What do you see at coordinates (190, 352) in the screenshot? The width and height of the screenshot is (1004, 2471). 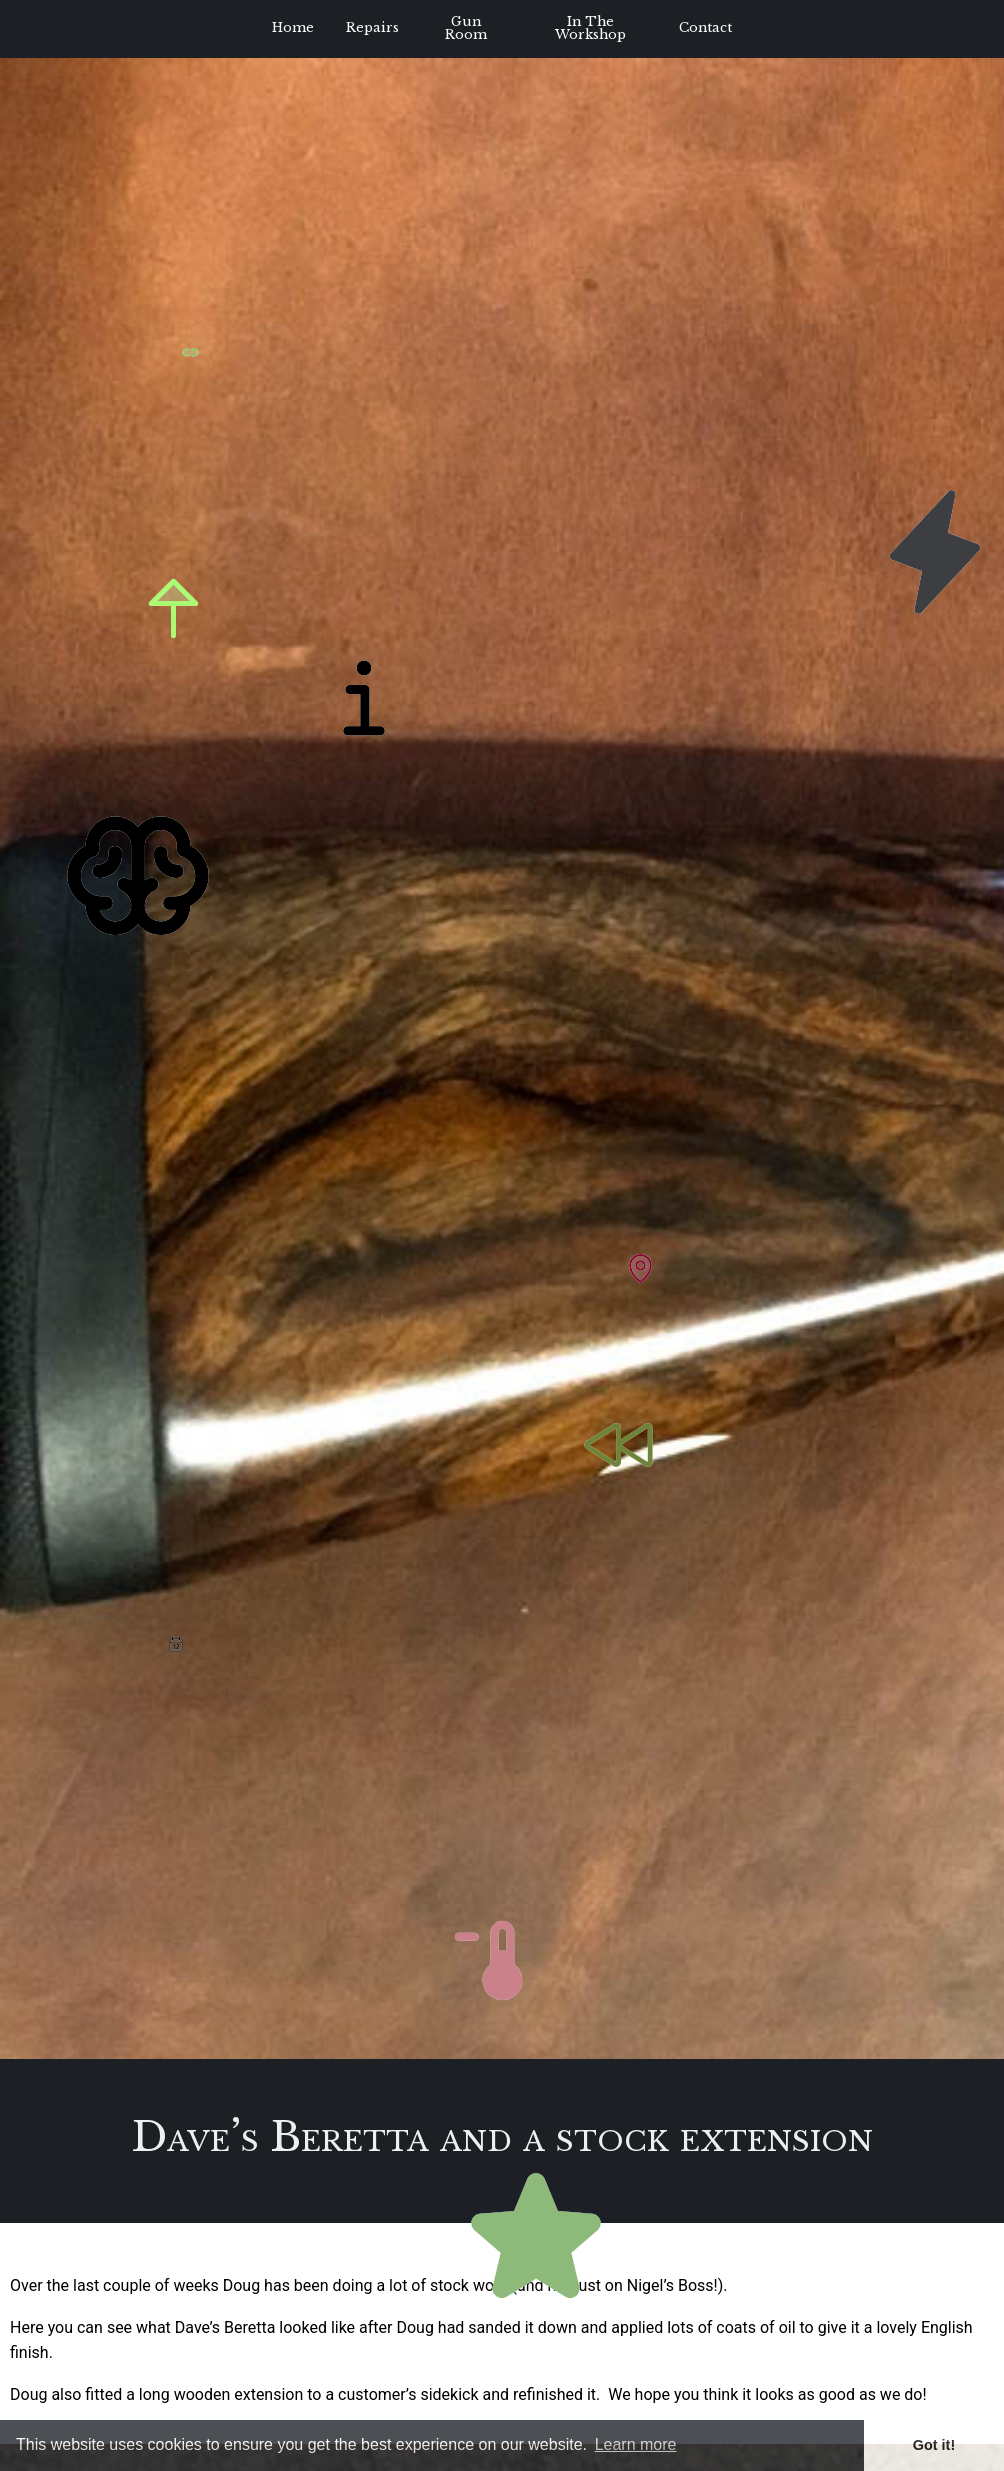 I see `unlink or disconnect a shared resource` at bounding box center [190, 352].